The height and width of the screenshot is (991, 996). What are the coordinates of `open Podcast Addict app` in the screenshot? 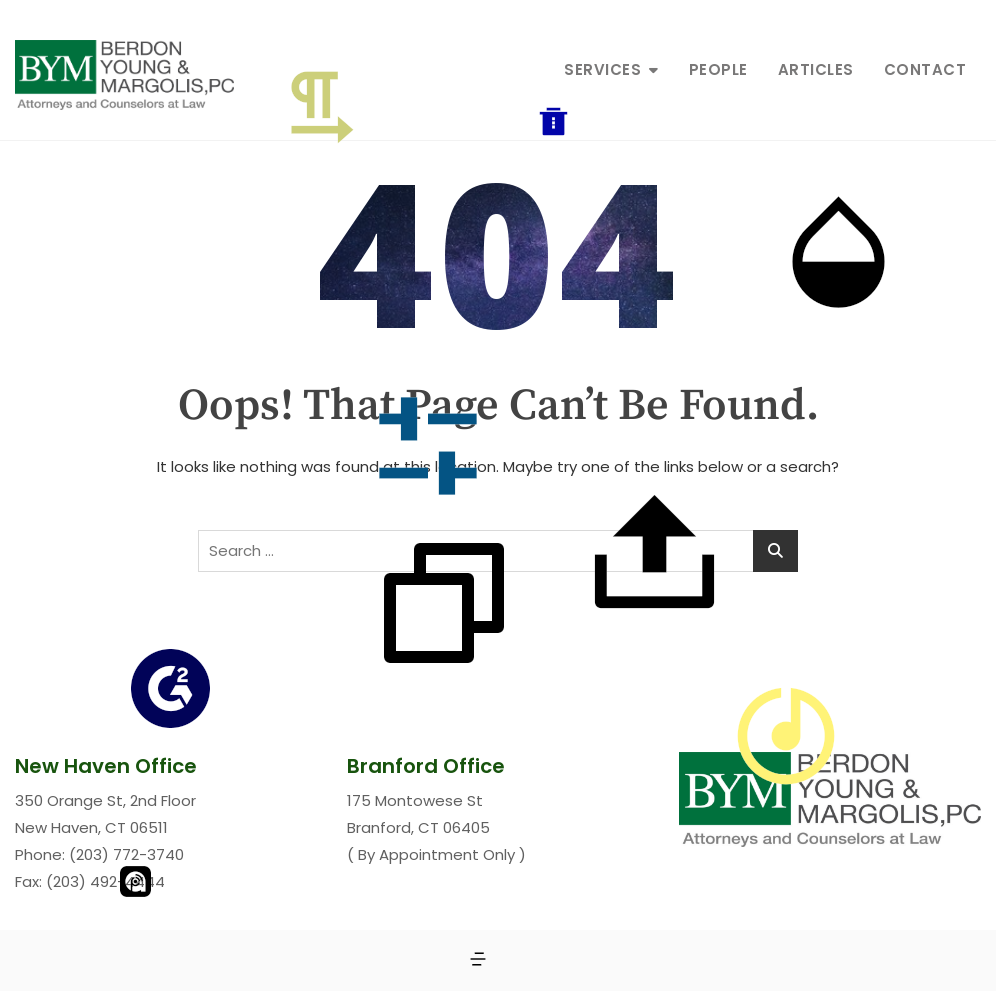 It's located at (135, 881).